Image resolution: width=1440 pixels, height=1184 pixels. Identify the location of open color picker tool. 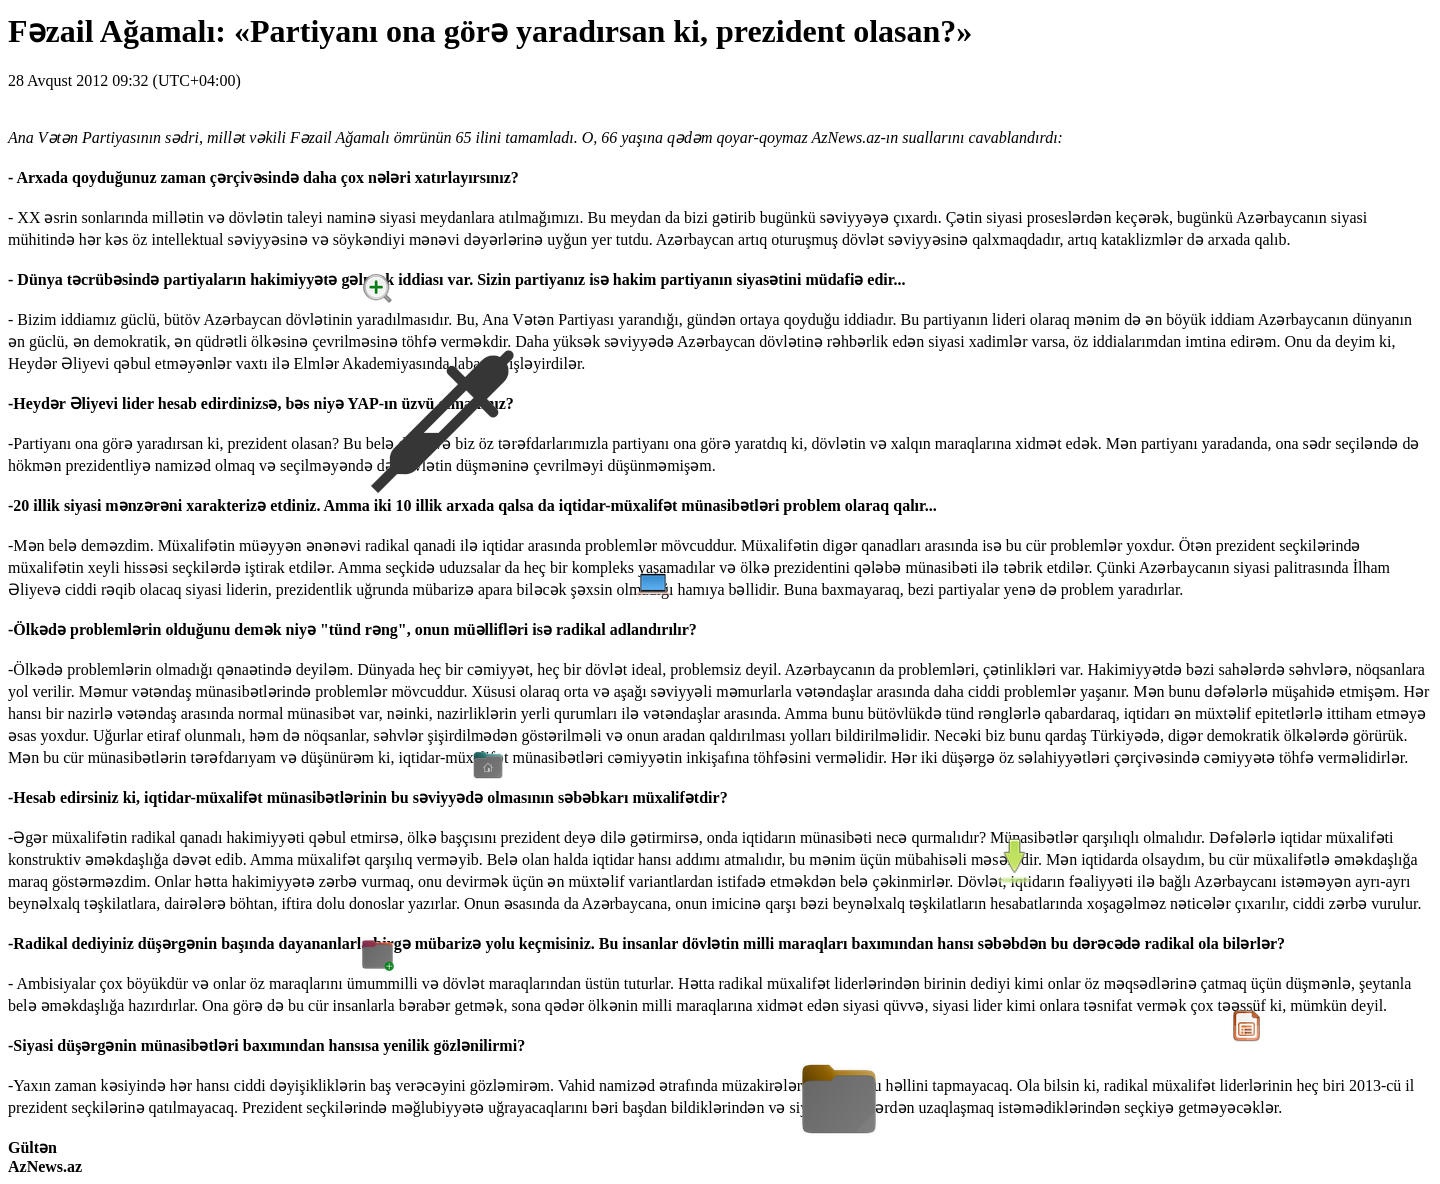
(441, 422).